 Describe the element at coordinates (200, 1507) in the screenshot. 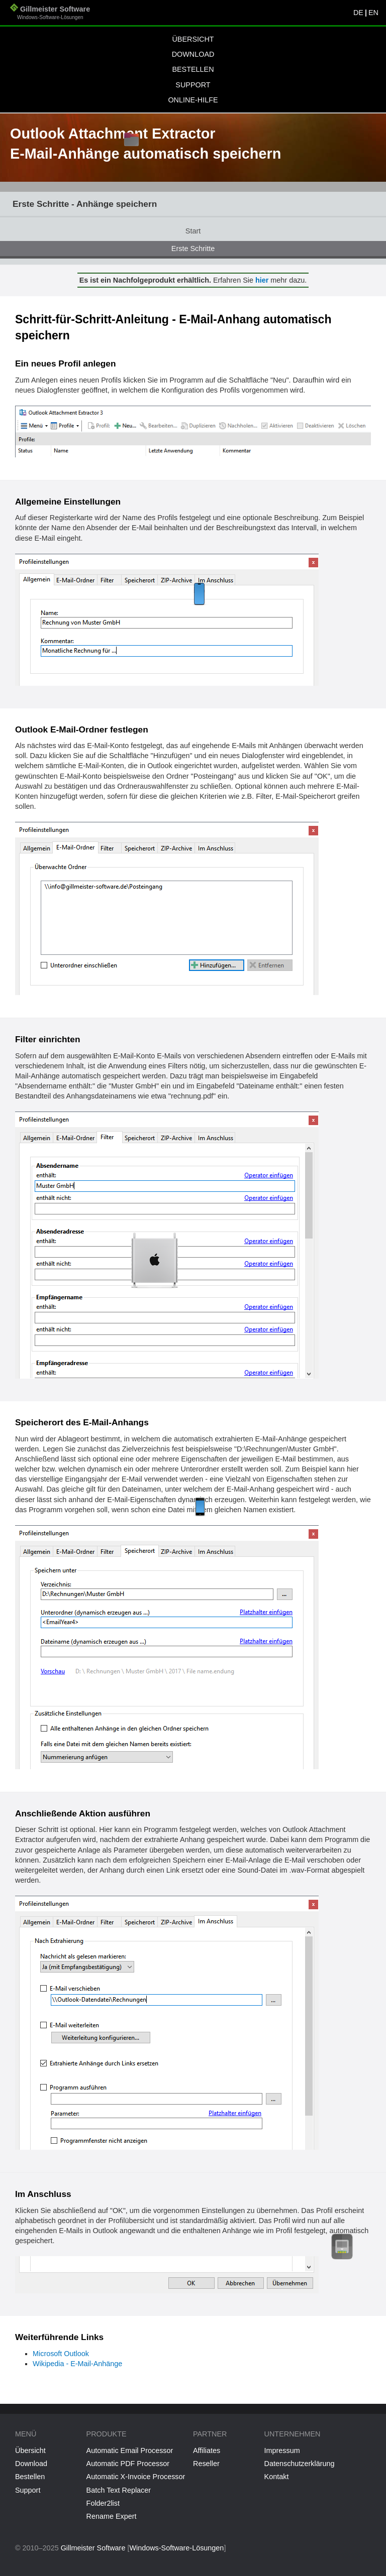

I see `connect or sync an iPhone device` at that location.